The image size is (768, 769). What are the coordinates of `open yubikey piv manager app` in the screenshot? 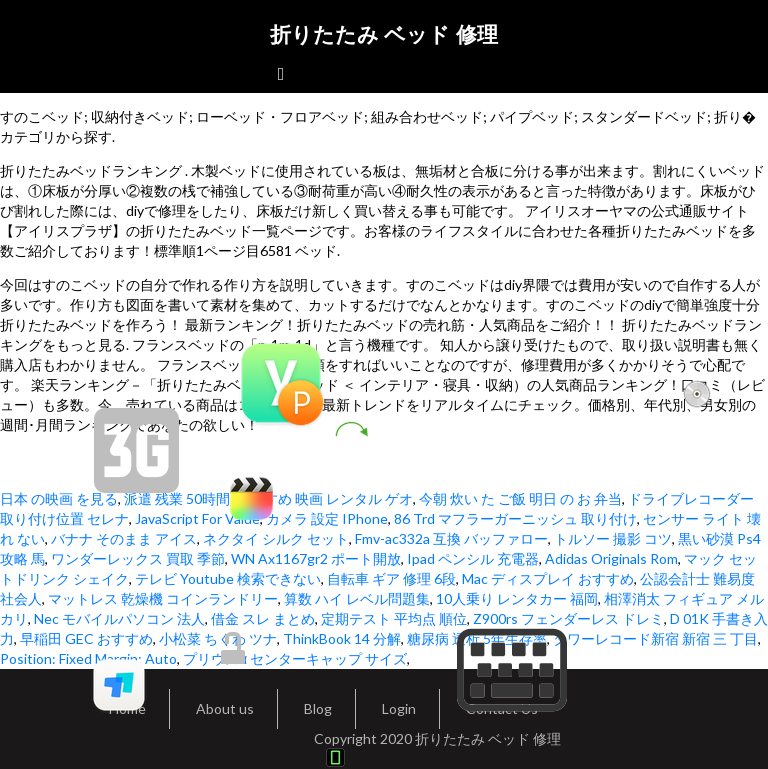 It's located at (281, 383).